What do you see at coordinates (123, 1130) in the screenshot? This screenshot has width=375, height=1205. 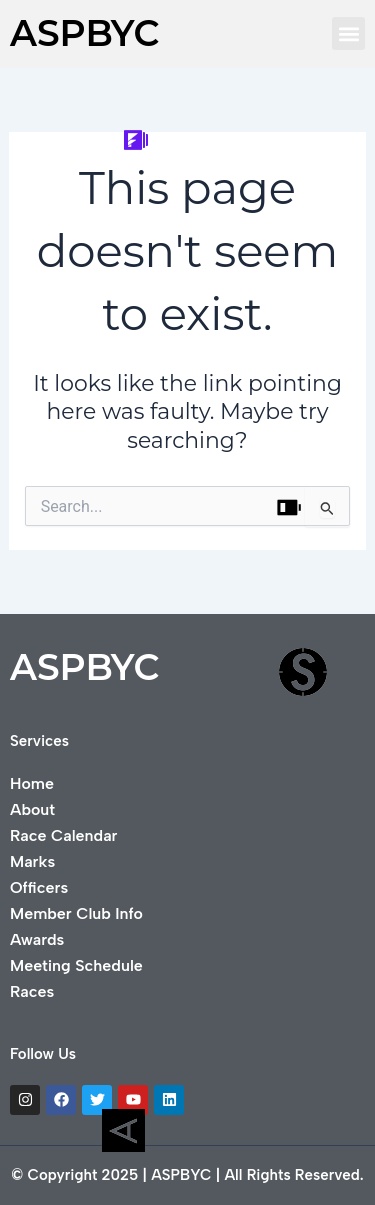 I see `aerospike database logo` at bounding box center [123, 1130].